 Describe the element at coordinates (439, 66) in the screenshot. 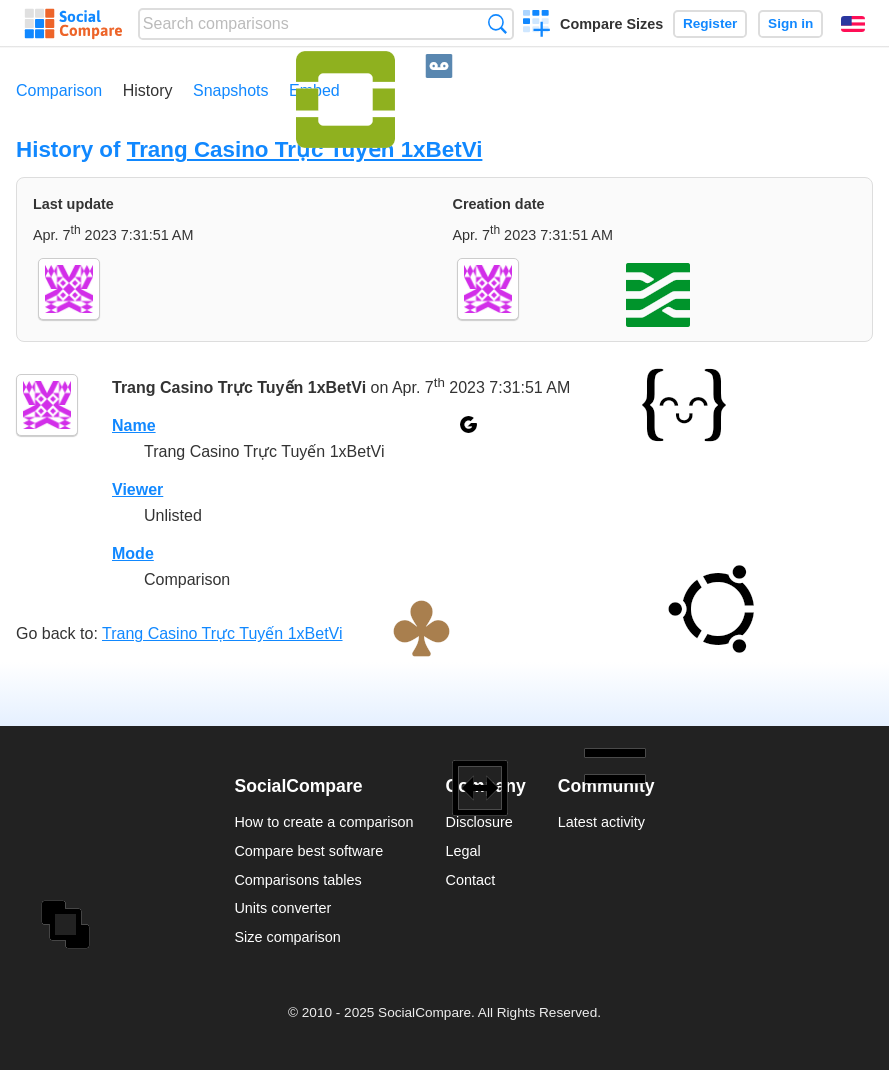

I see `play or access audio cassette content` at that location.